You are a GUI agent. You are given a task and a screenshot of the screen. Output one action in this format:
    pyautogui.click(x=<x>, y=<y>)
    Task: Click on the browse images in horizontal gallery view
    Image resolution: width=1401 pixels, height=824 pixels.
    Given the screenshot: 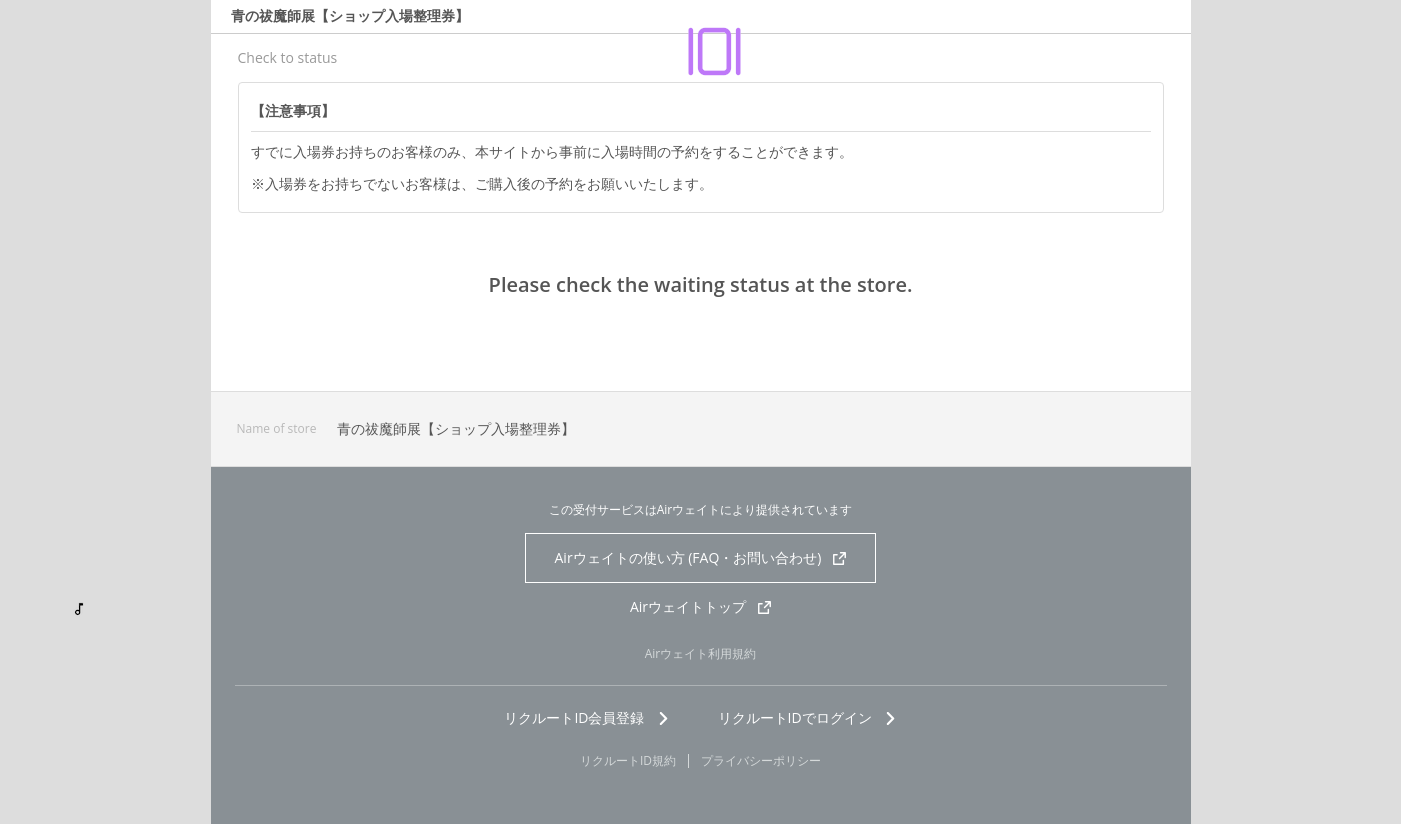 What is the action you would take?
    pyautogui.click(x=714, y=51)
    